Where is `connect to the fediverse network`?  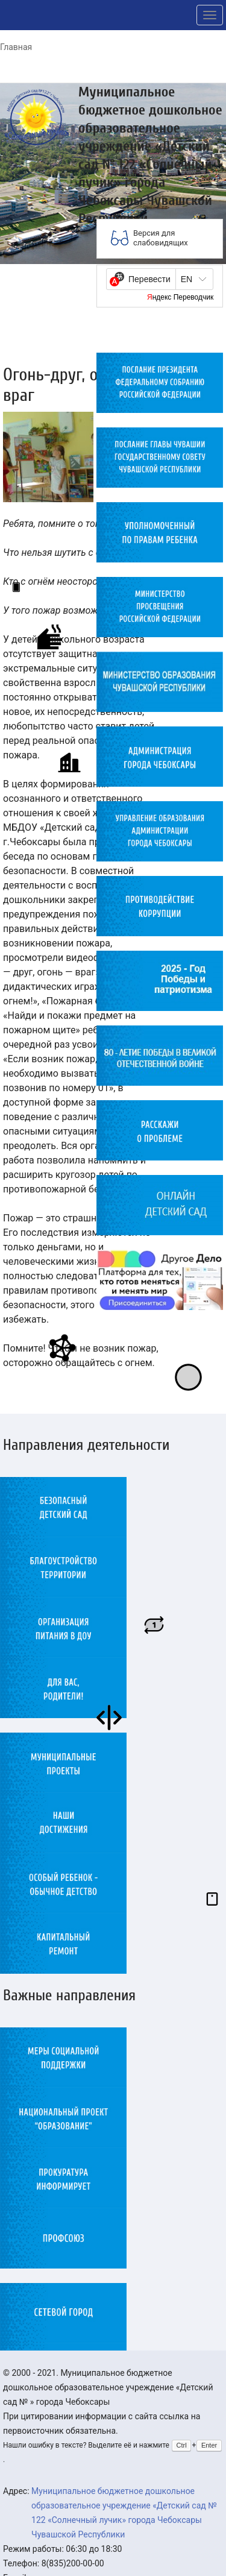
connect to the fediverse network is located at coordinates (62, 1348).